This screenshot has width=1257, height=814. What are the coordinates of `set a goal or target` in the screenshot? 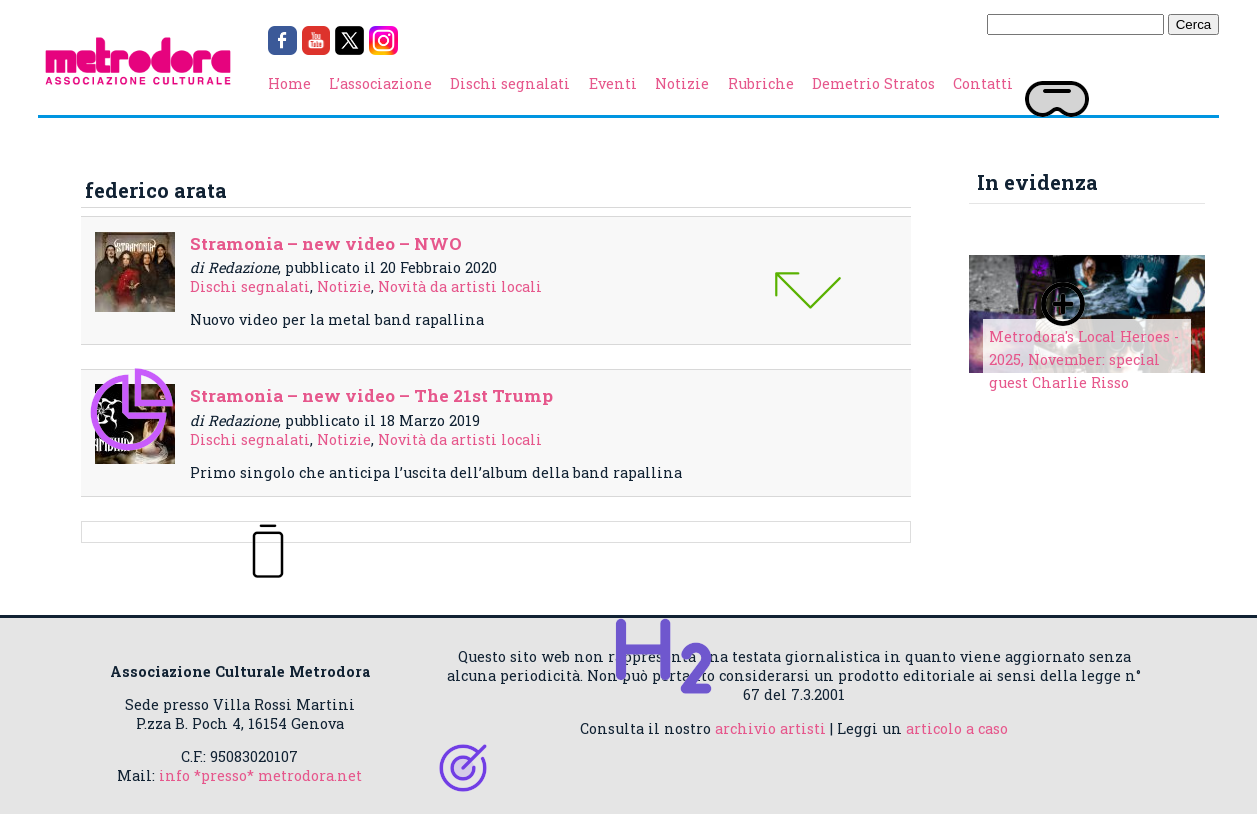 It's located at (463, 768).